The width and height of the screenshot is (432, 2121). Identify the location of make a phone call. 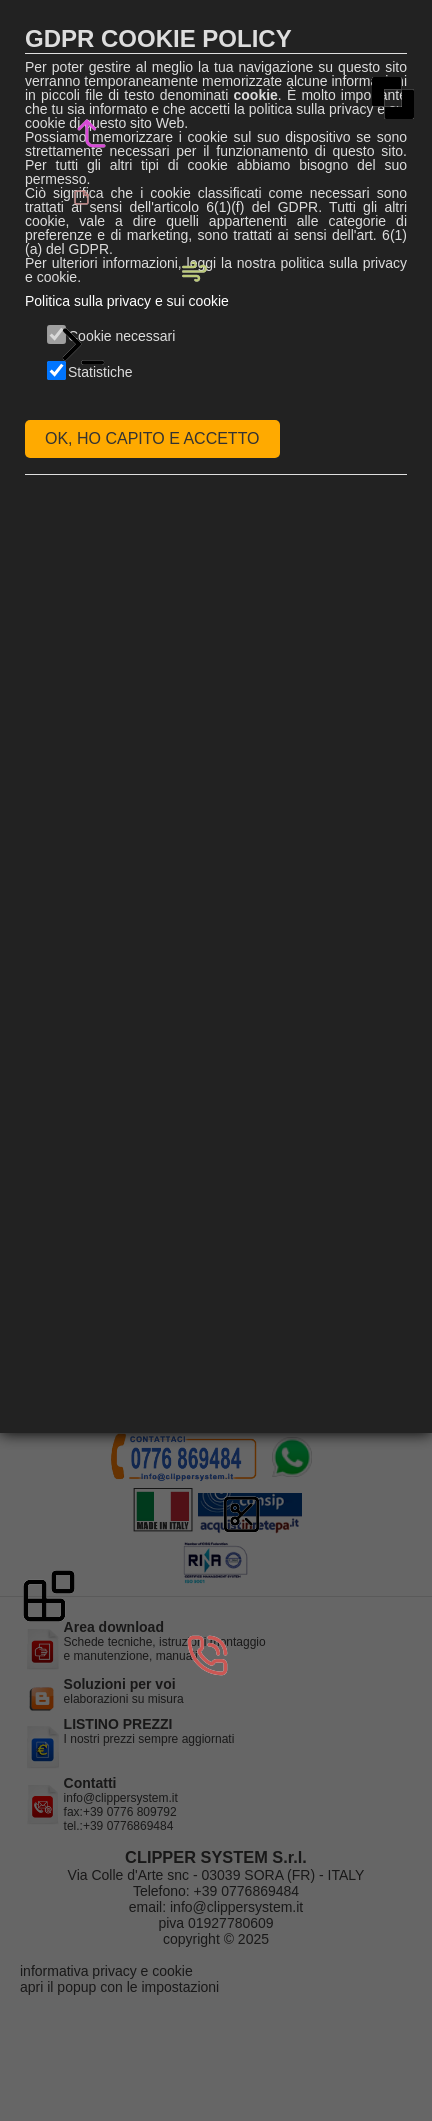
(207, 1655).